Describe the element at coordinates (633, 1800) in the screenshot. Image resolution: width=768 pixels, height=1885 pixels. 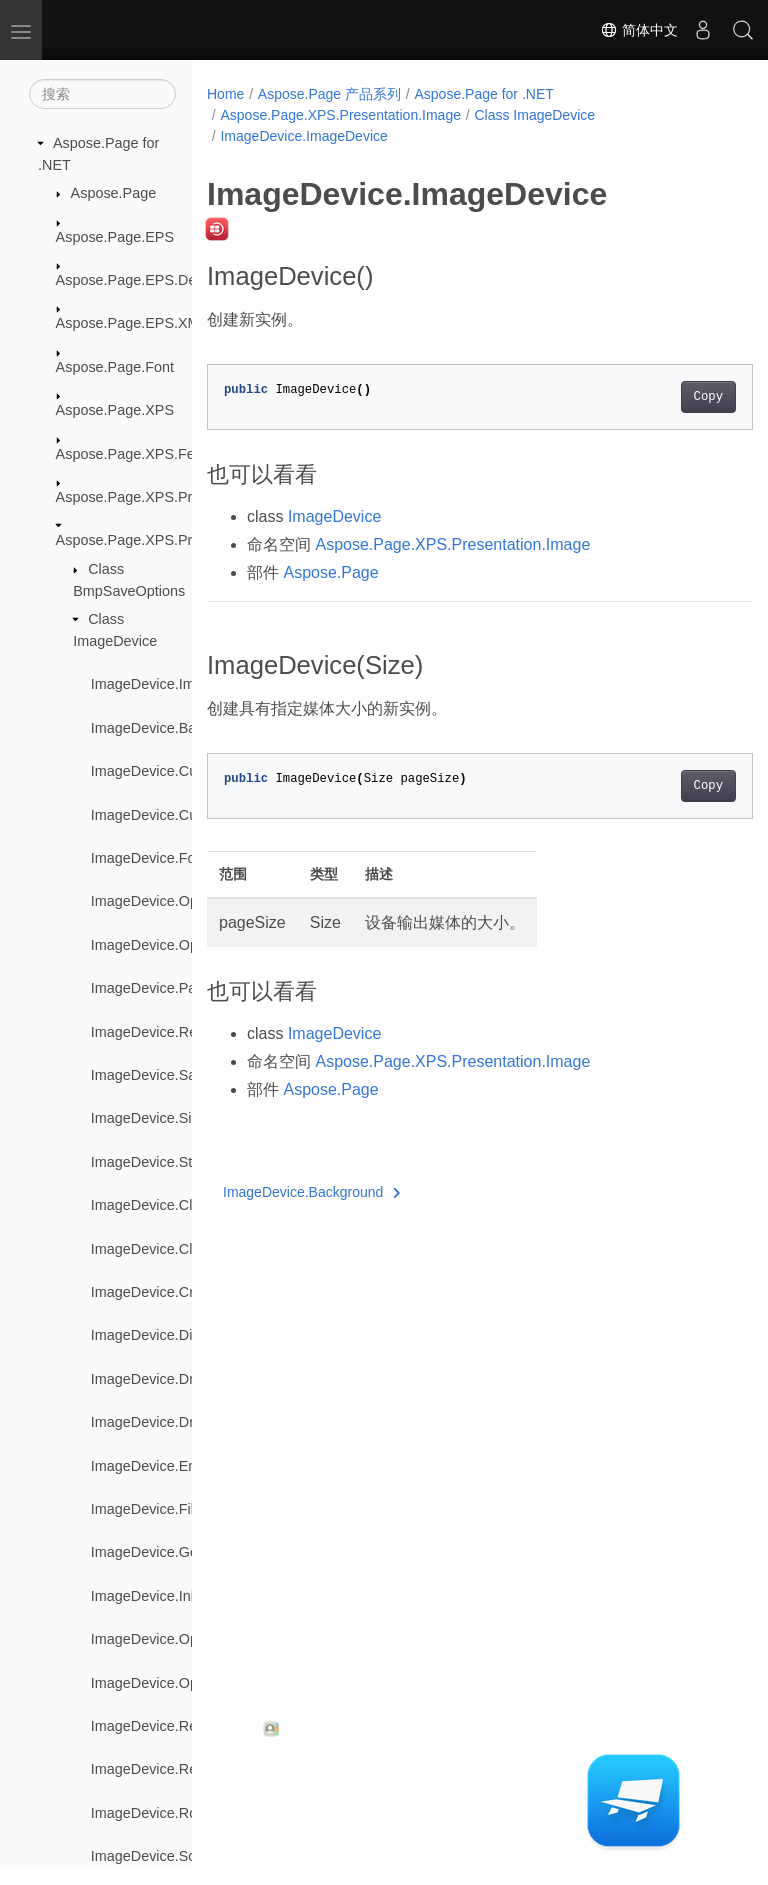
I see `open blockbench 3d modeling application` at that location.